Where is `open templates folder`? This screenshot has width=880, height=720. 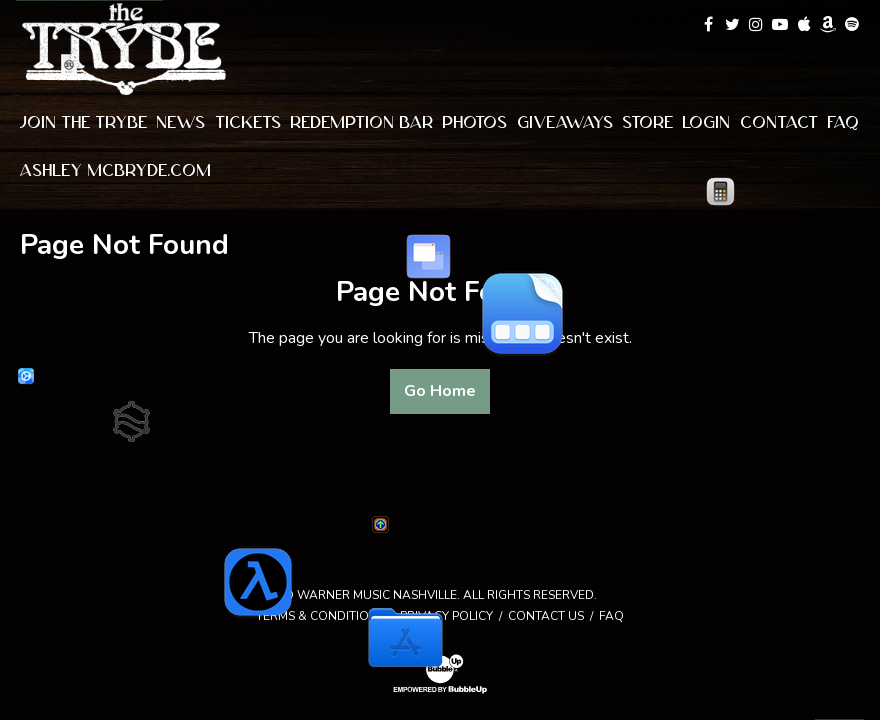
open templates folder is located at coordinates (405, 637).